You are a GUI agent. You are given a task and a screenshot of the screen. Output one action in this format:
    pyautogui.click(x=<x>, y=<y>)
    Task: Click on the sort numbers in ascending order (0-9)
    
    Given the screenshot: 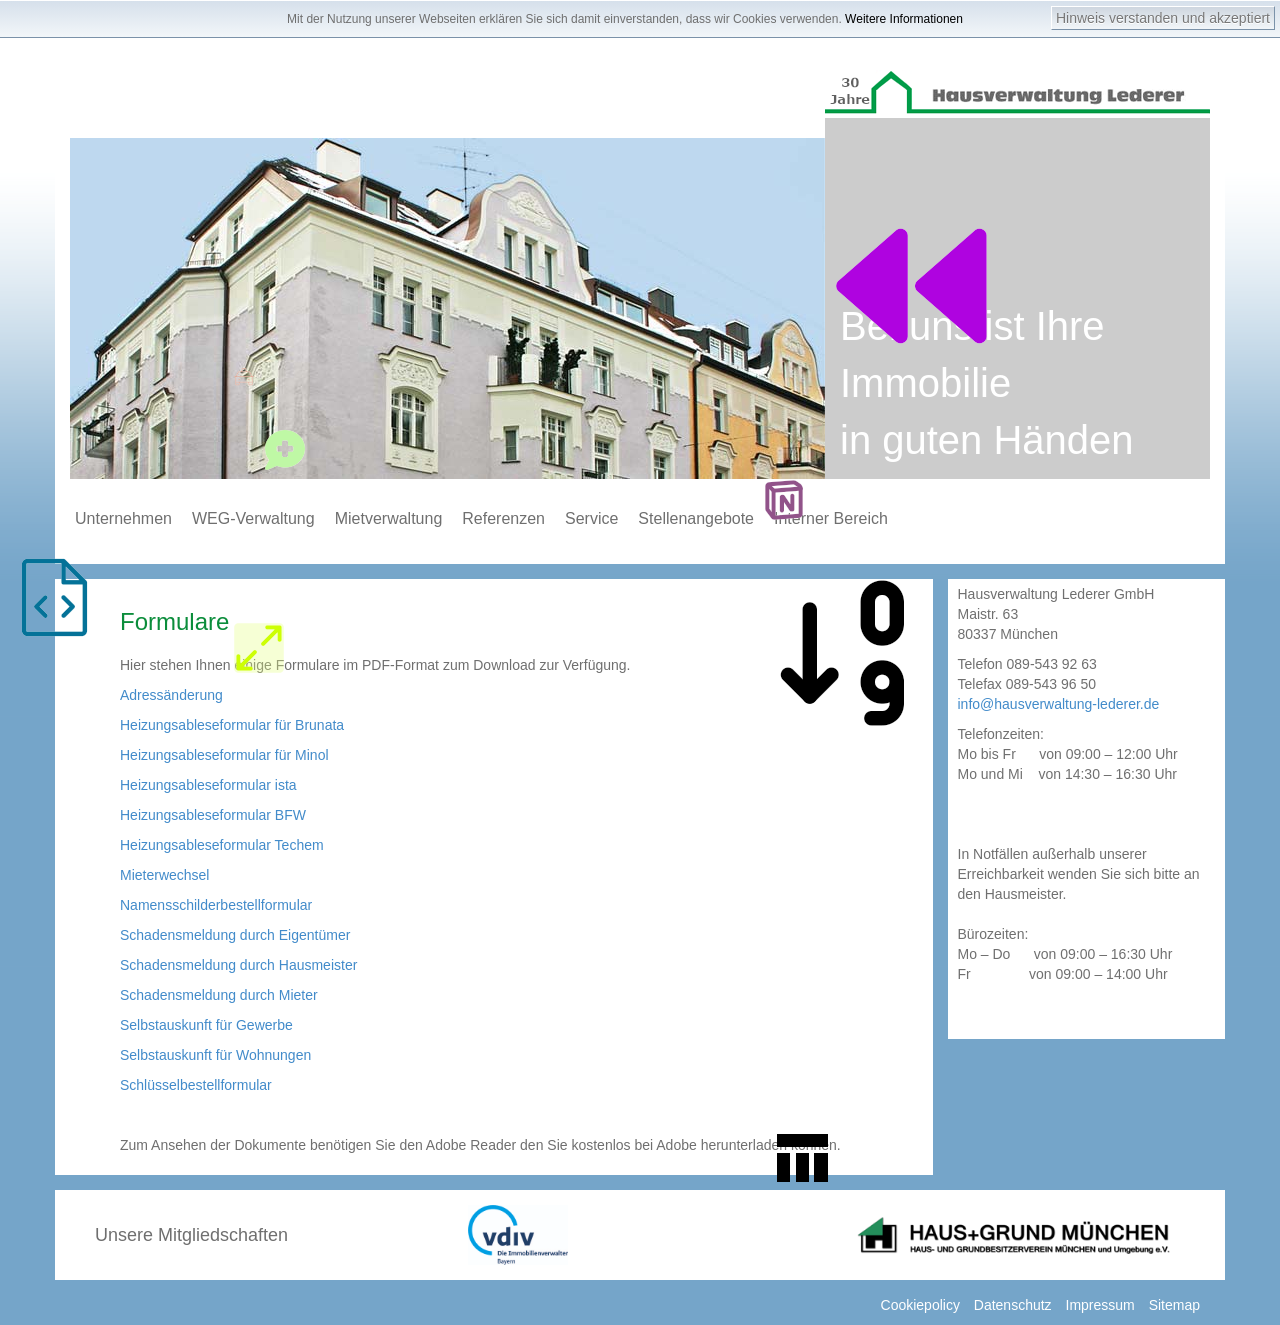 What is the action you would take?
    pyautogui.click(x=846, y=653)
    